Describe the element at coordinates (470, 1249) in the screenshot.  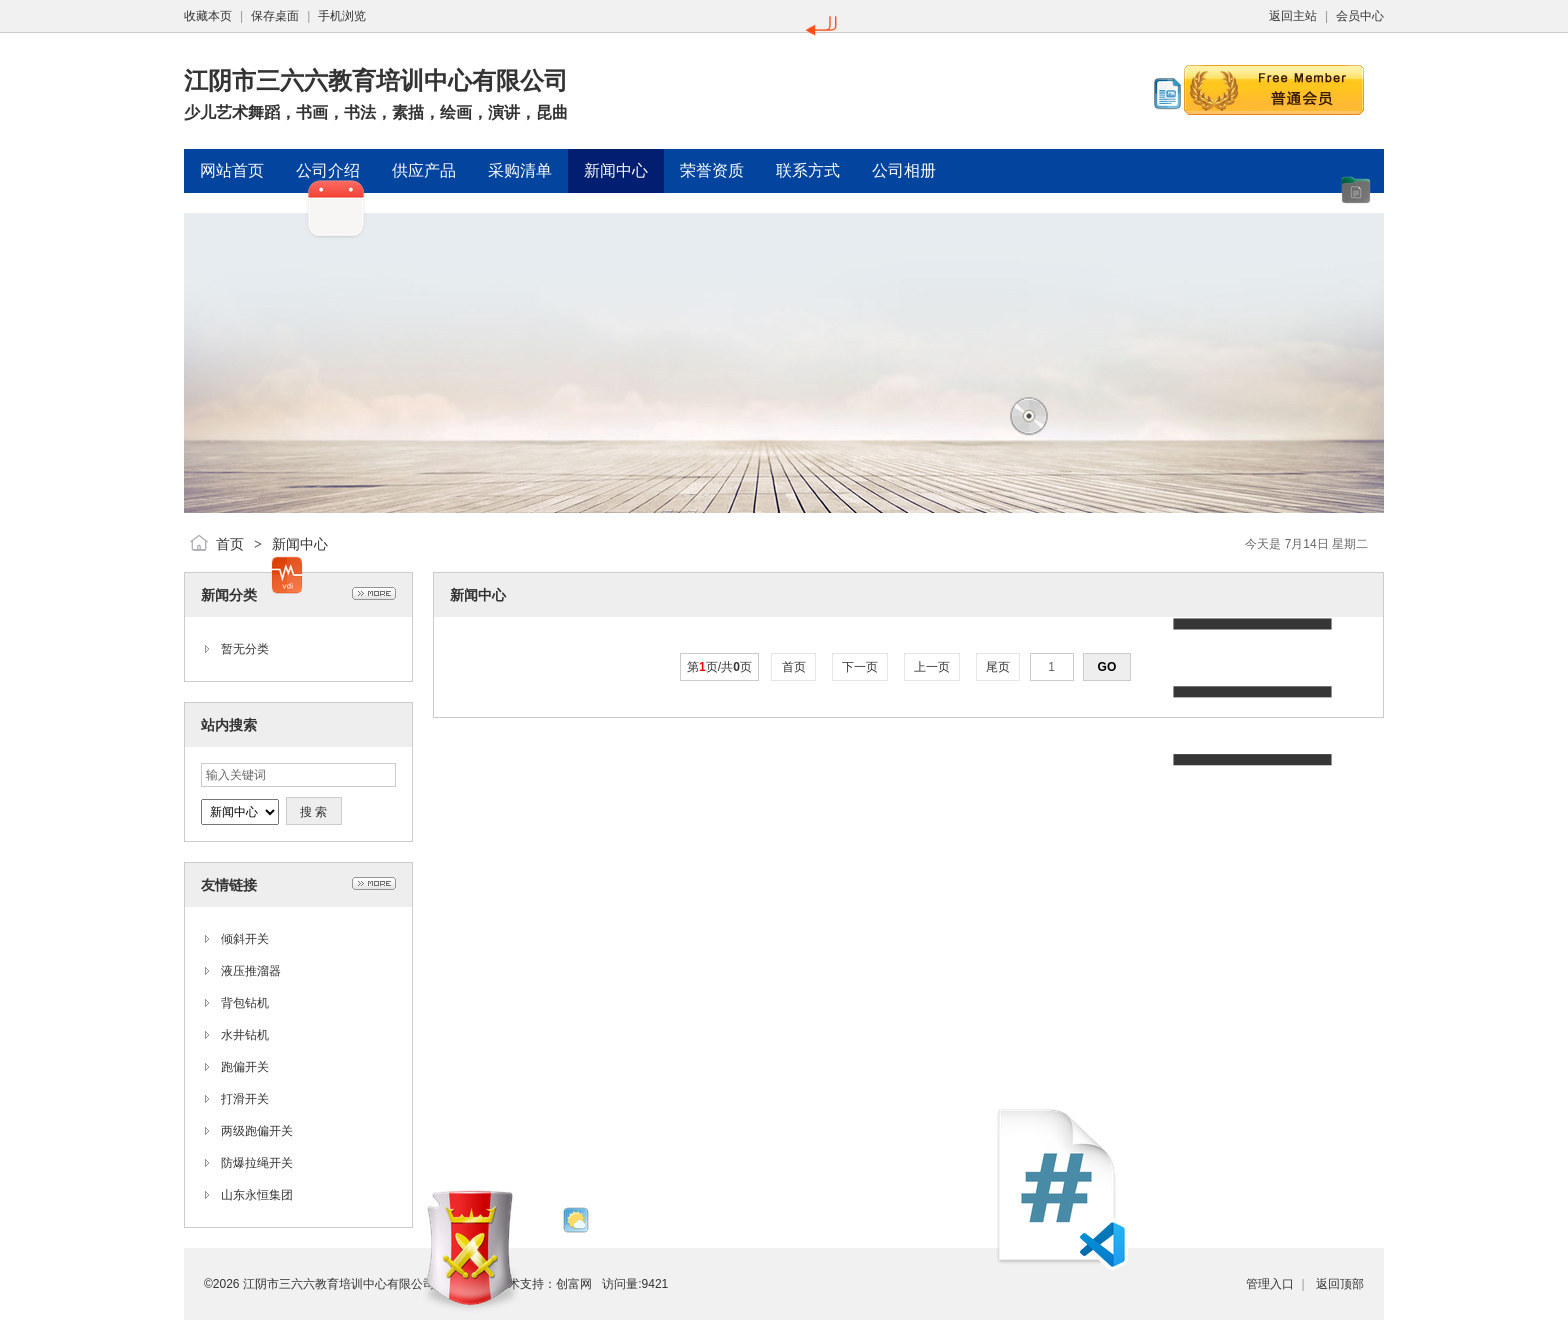
I see `indicates high security status or strong protection level` at that location.